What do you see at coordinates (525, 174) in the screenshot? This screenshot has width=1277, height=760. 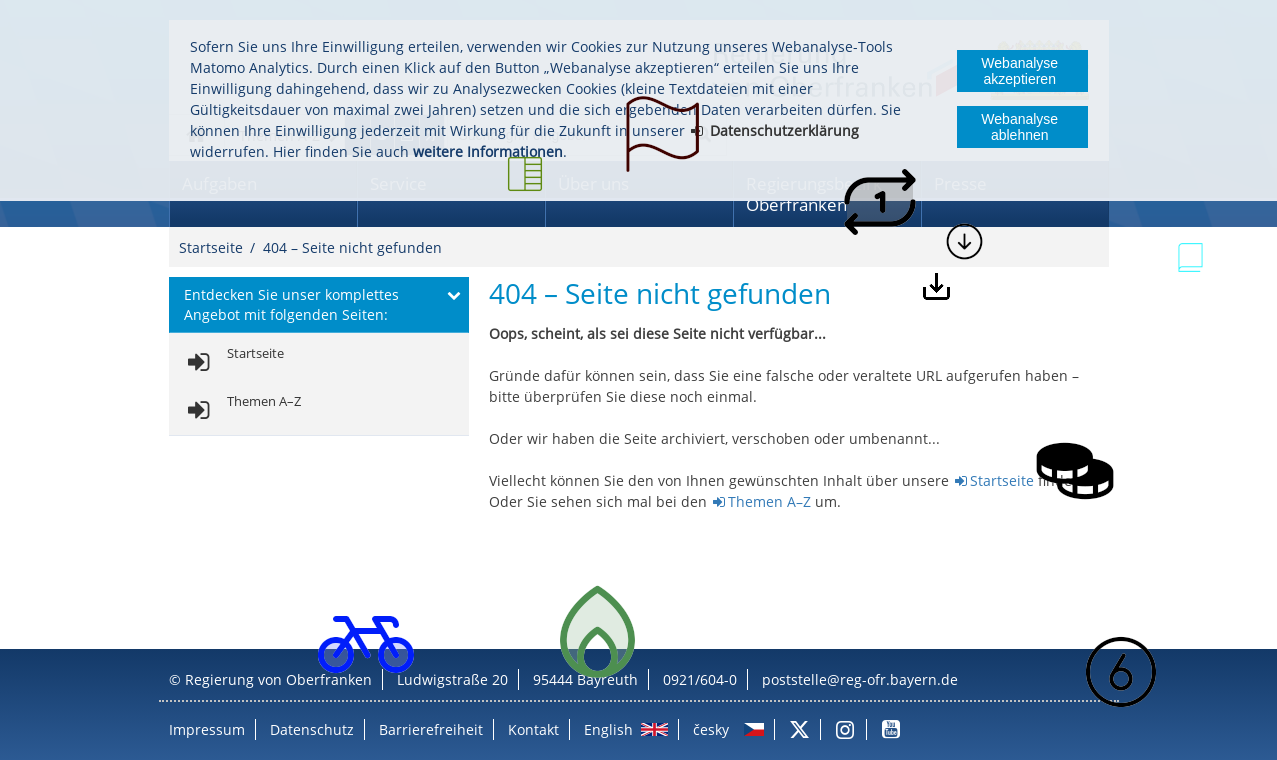 I see `toggle half-fill or partial selection` at bounding box center [525, 174].